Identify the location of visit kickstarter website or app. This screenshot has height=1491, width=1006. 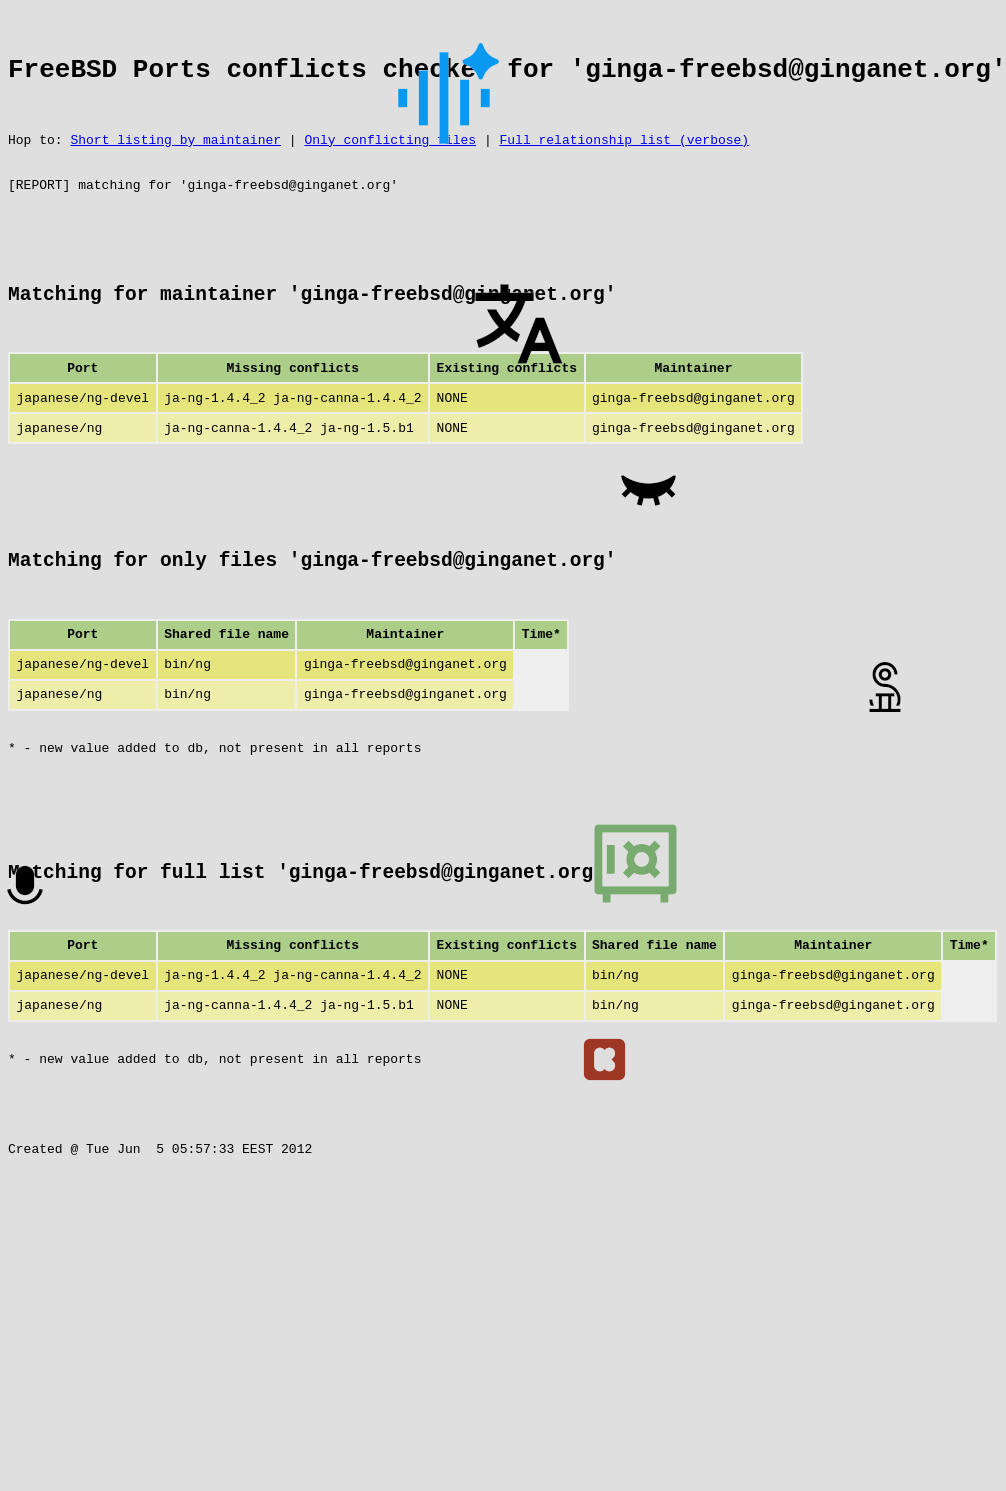
(604, 1059).